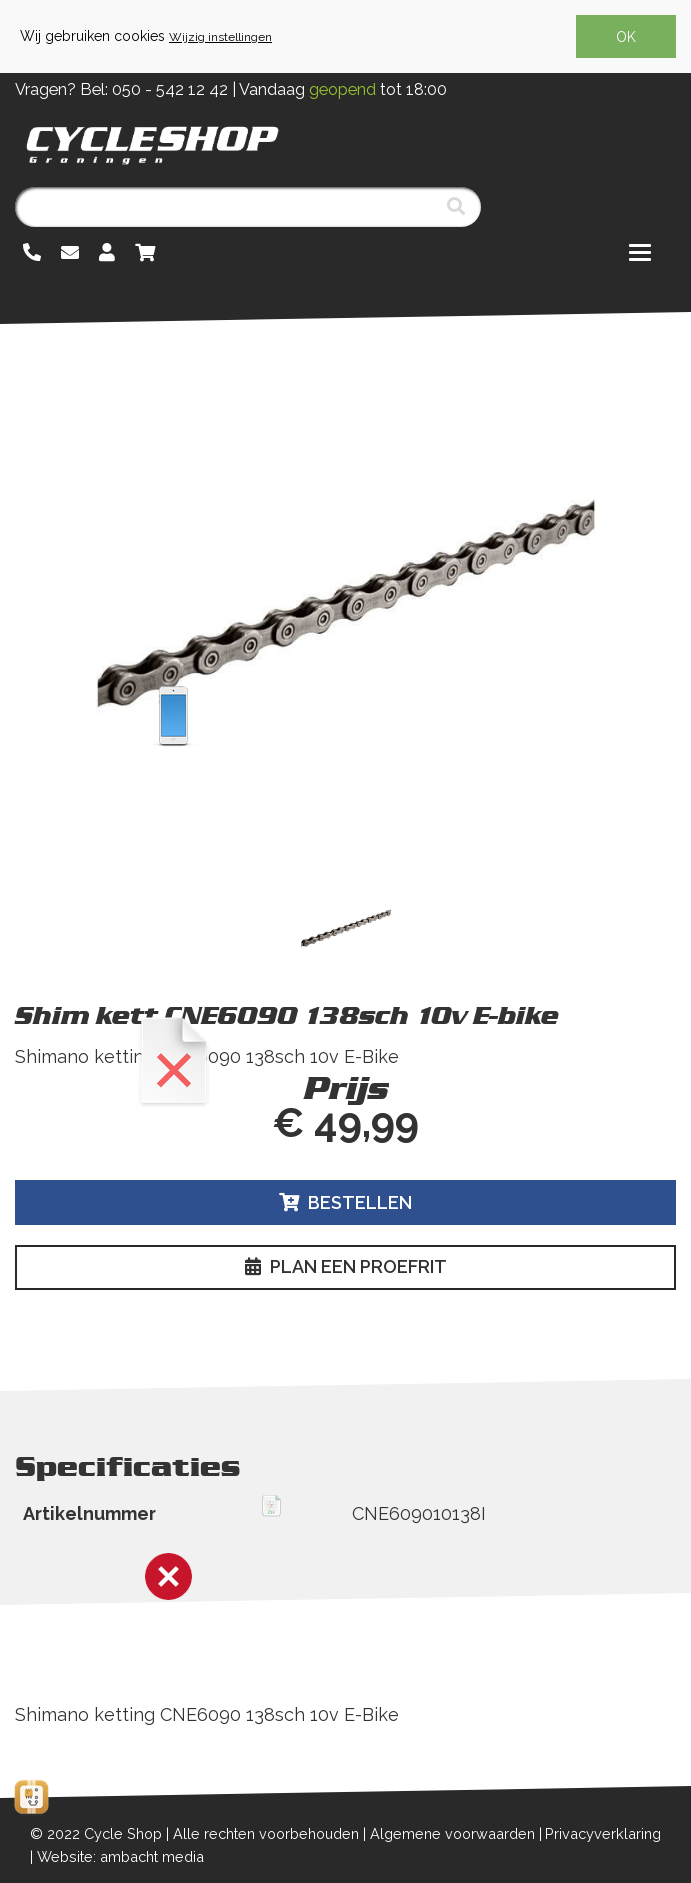 The image size is (691, 1883). Describe the element at coordinates (173, 716) in the screenshot. I see `iPod Touch device connected` at that location.